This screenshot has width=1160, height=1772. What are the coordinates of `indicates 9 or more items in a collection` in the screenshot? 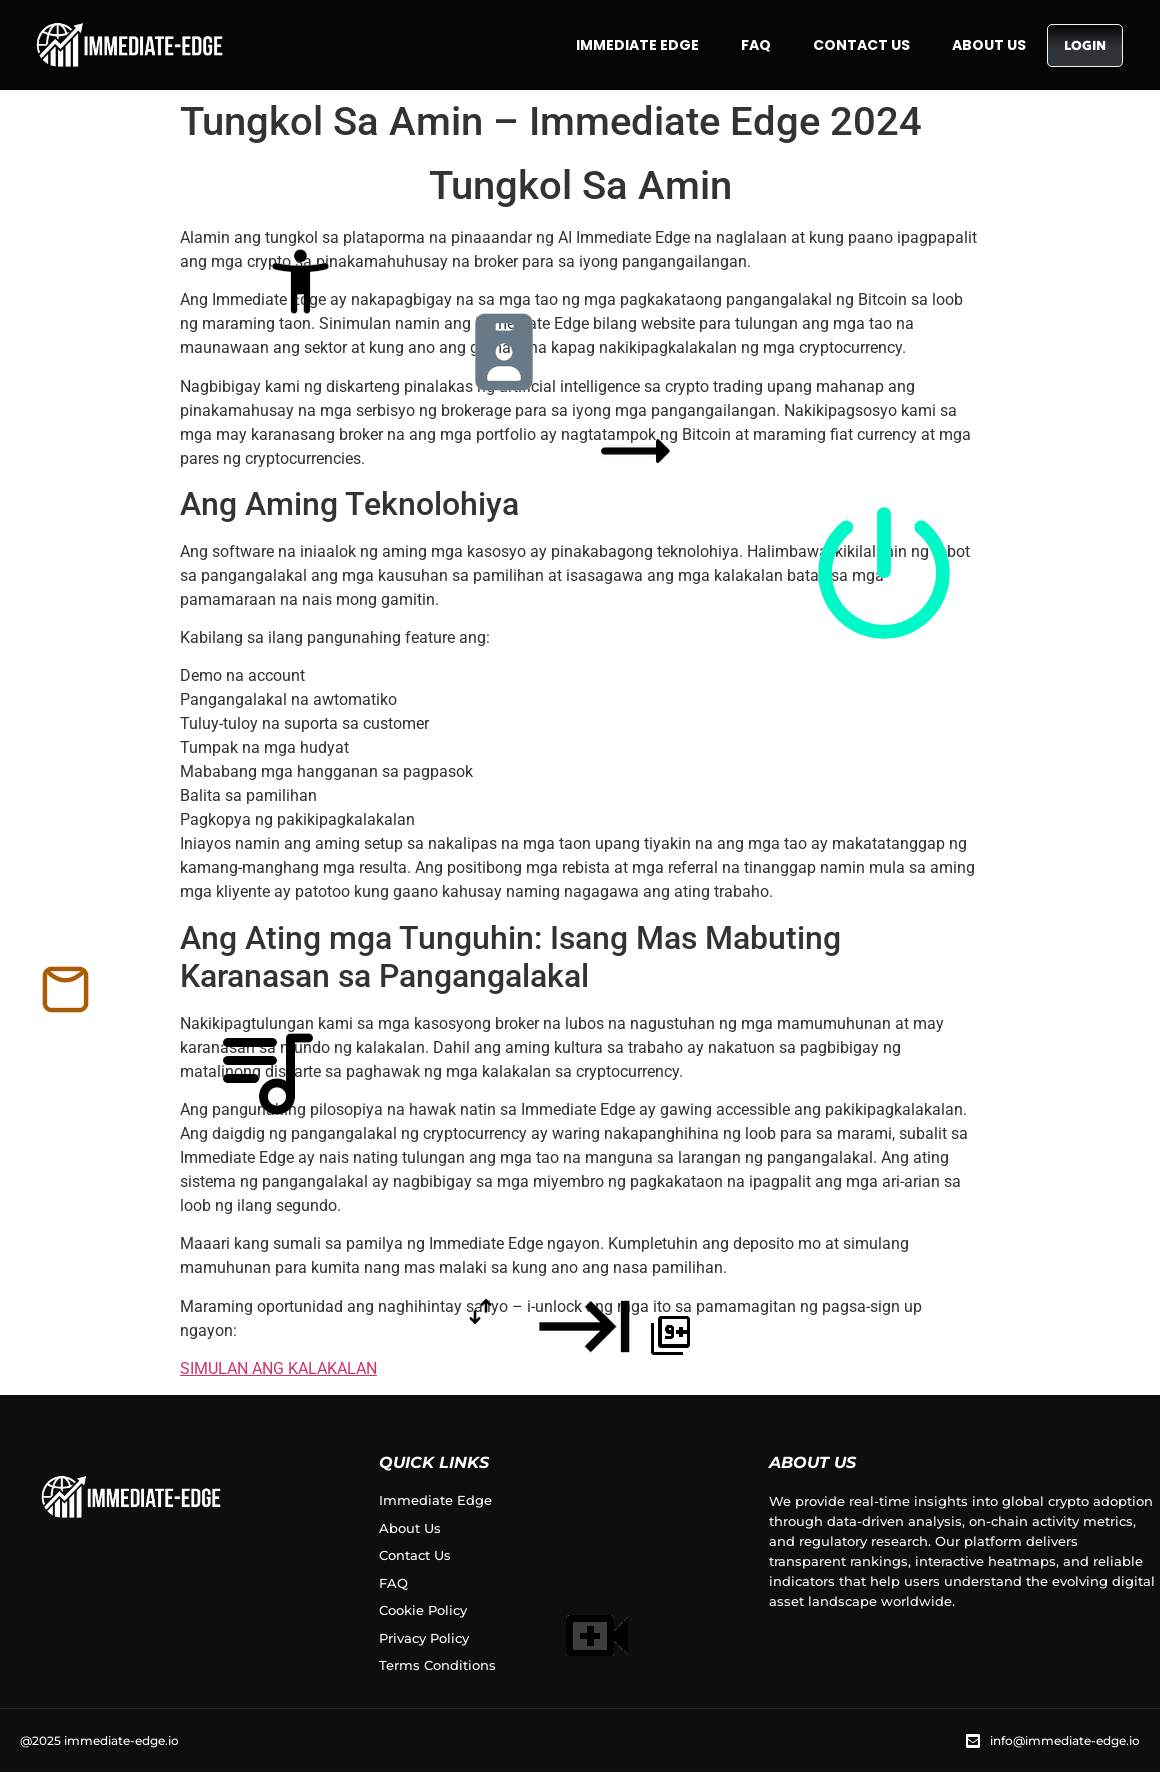 It's located at (670, 1335).